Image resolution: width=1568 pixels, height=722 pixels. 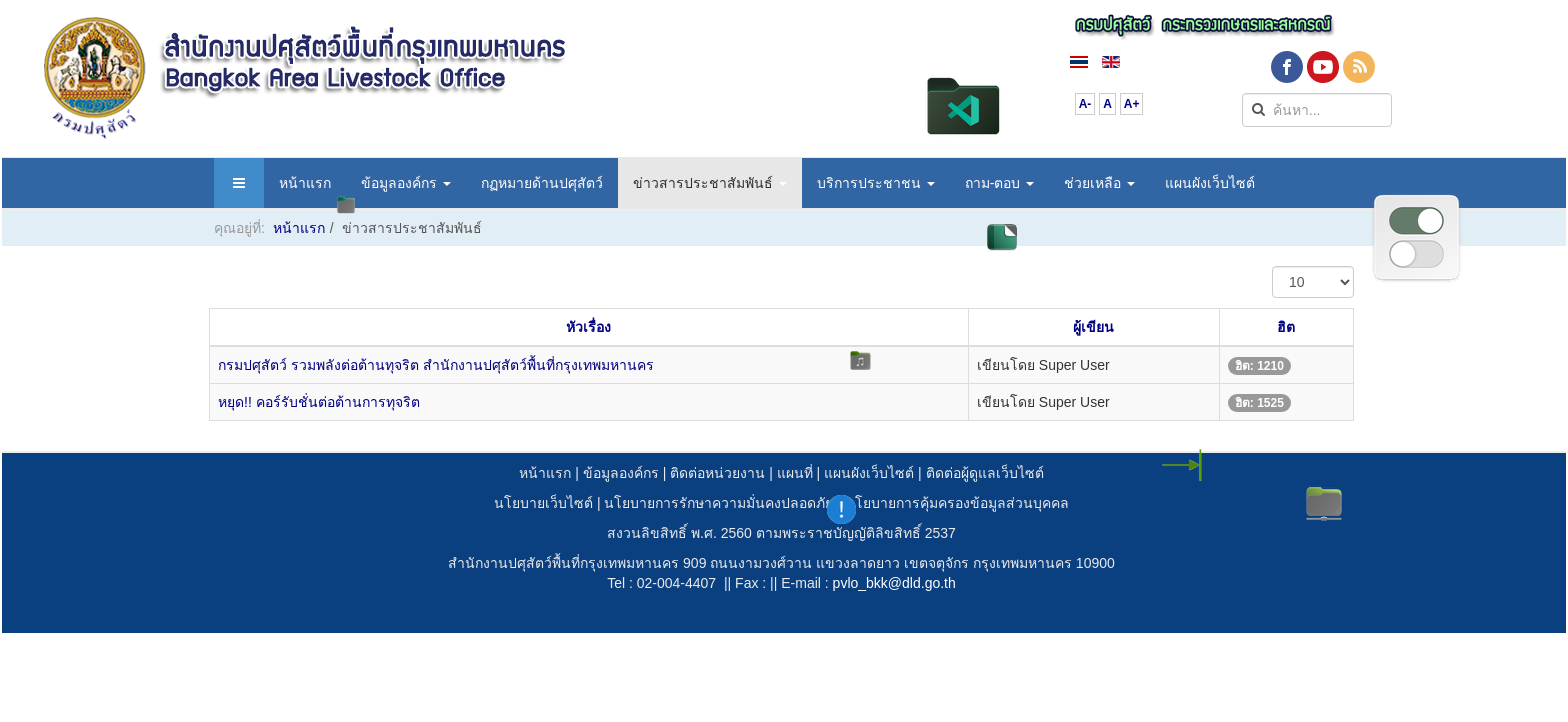 I want to click on open your music folder, so click(x=860, y=360).